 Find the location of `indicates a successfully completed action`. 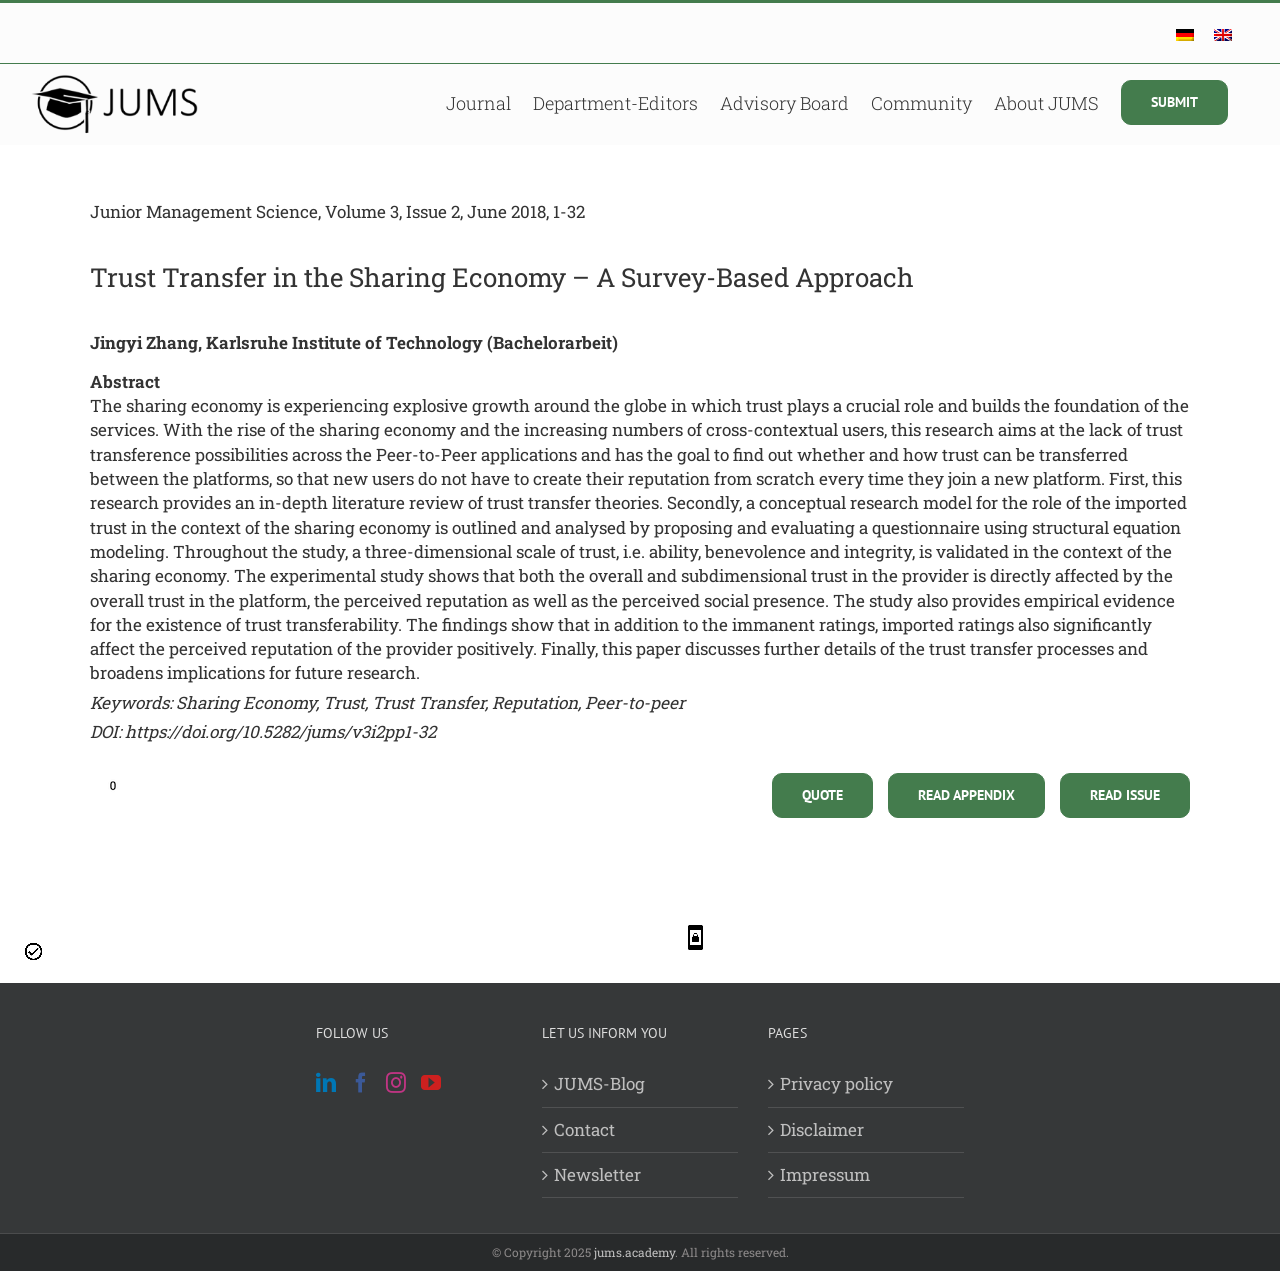

indicates a successfully completed action is located at coordinates (33, 951).